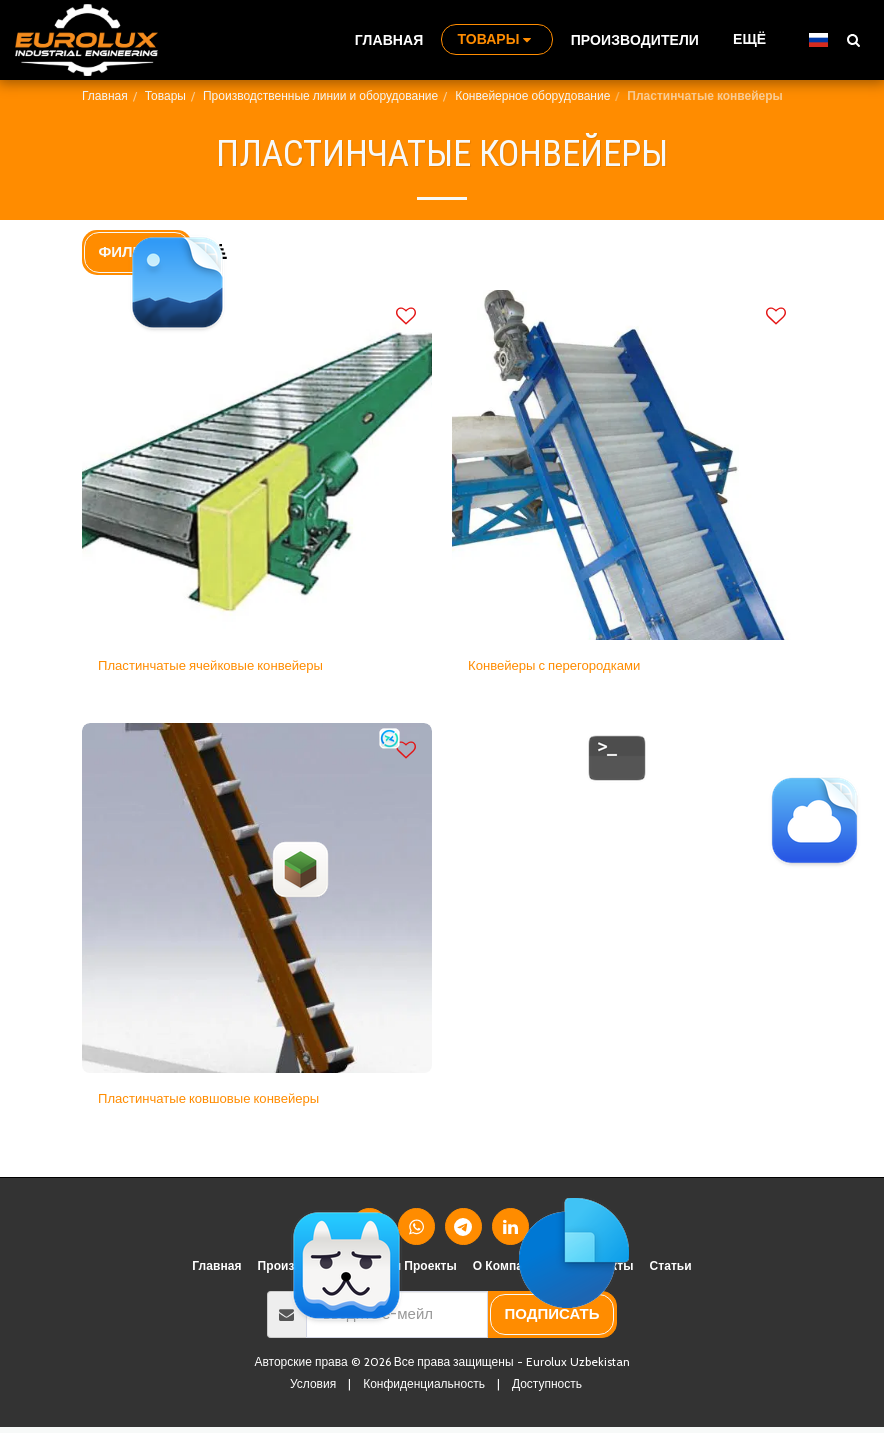 The height and width of the screenshot is (1433, 884). What do you see at coordinates (574, 1253) in the screenshot?
I see `open the sales app` at bounding box center [574, 1253].